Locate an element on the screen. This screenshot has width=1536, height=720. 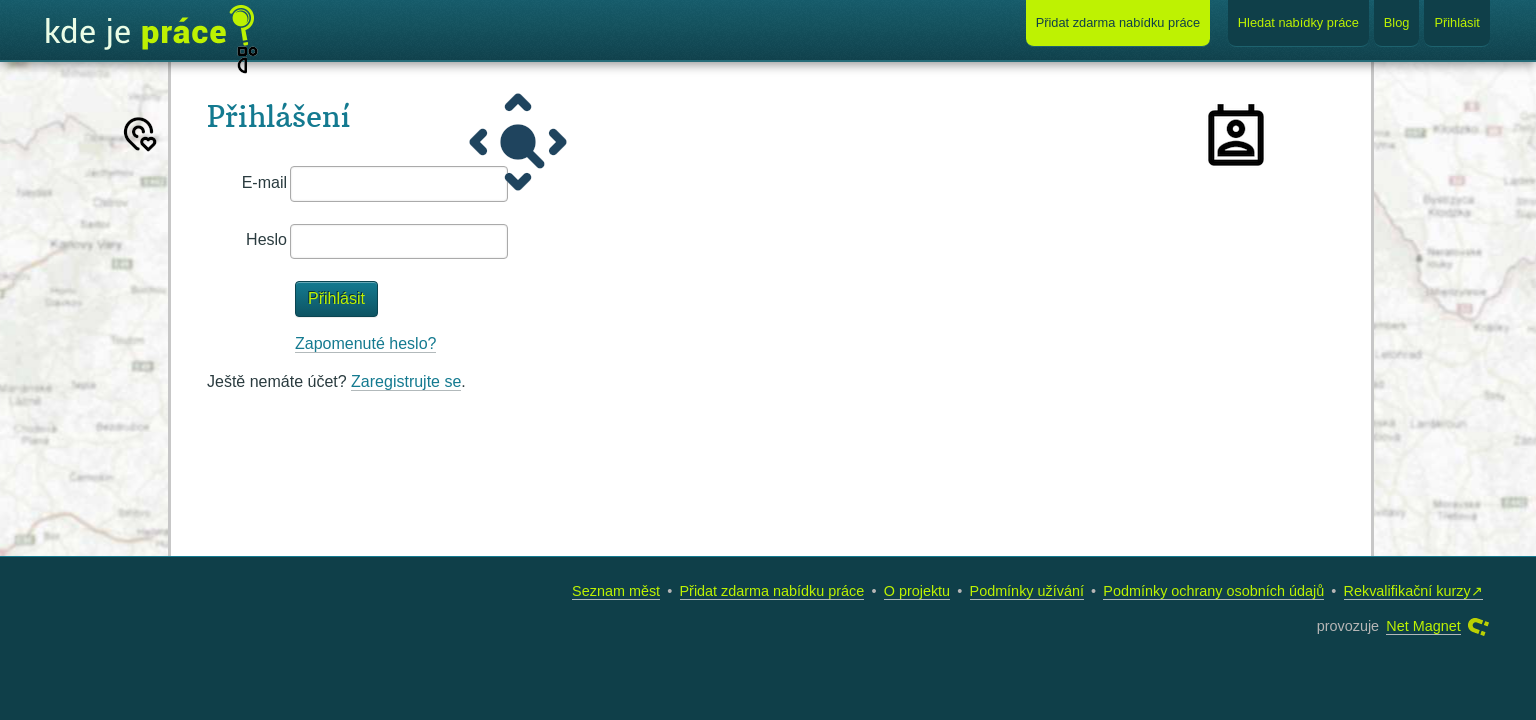
save a location to favorites is located at coordinates (138, 133).